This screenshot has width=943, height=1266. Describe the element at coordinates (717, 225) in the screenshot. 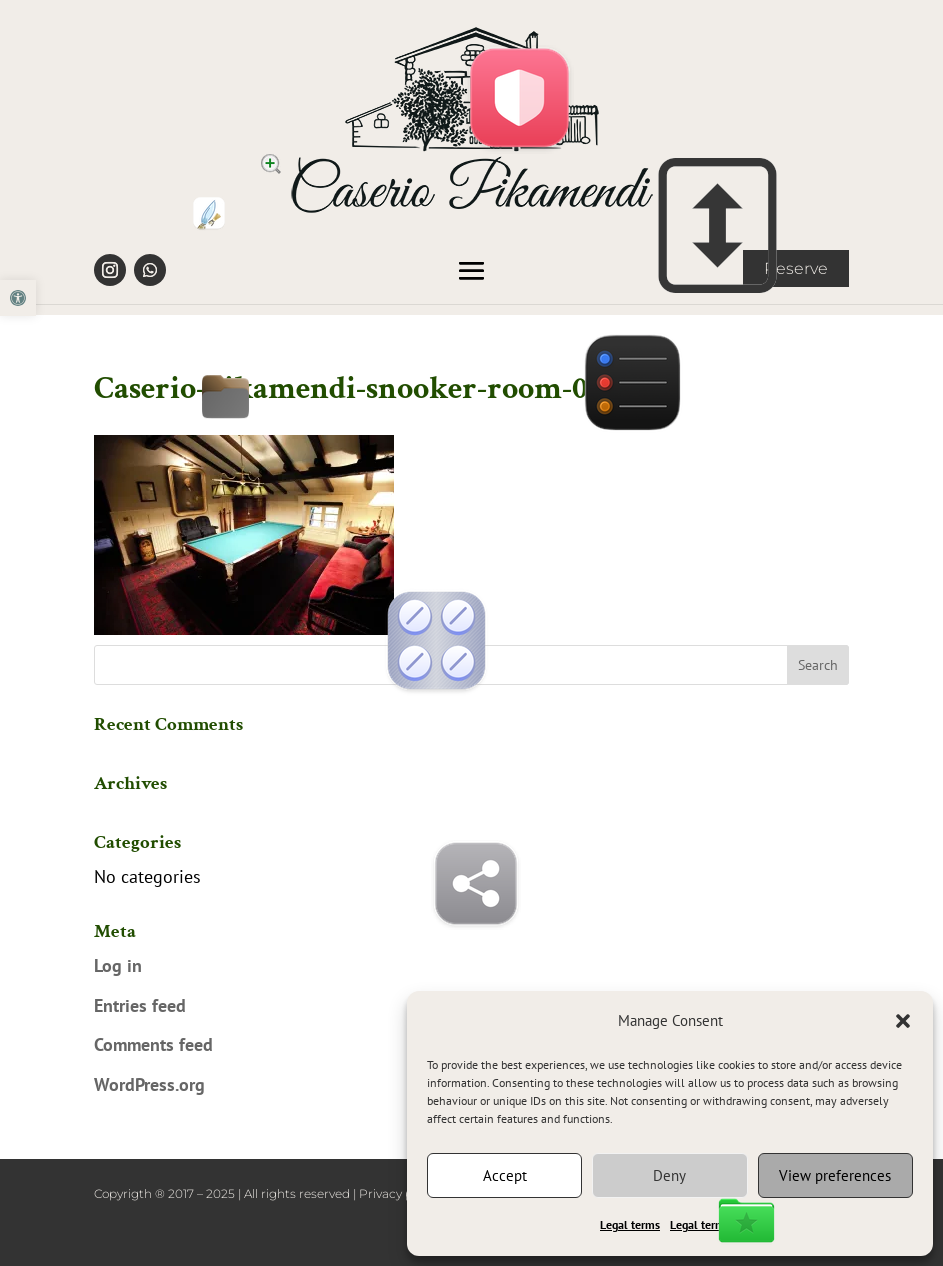

I see `open transmission torrent client` at that location.